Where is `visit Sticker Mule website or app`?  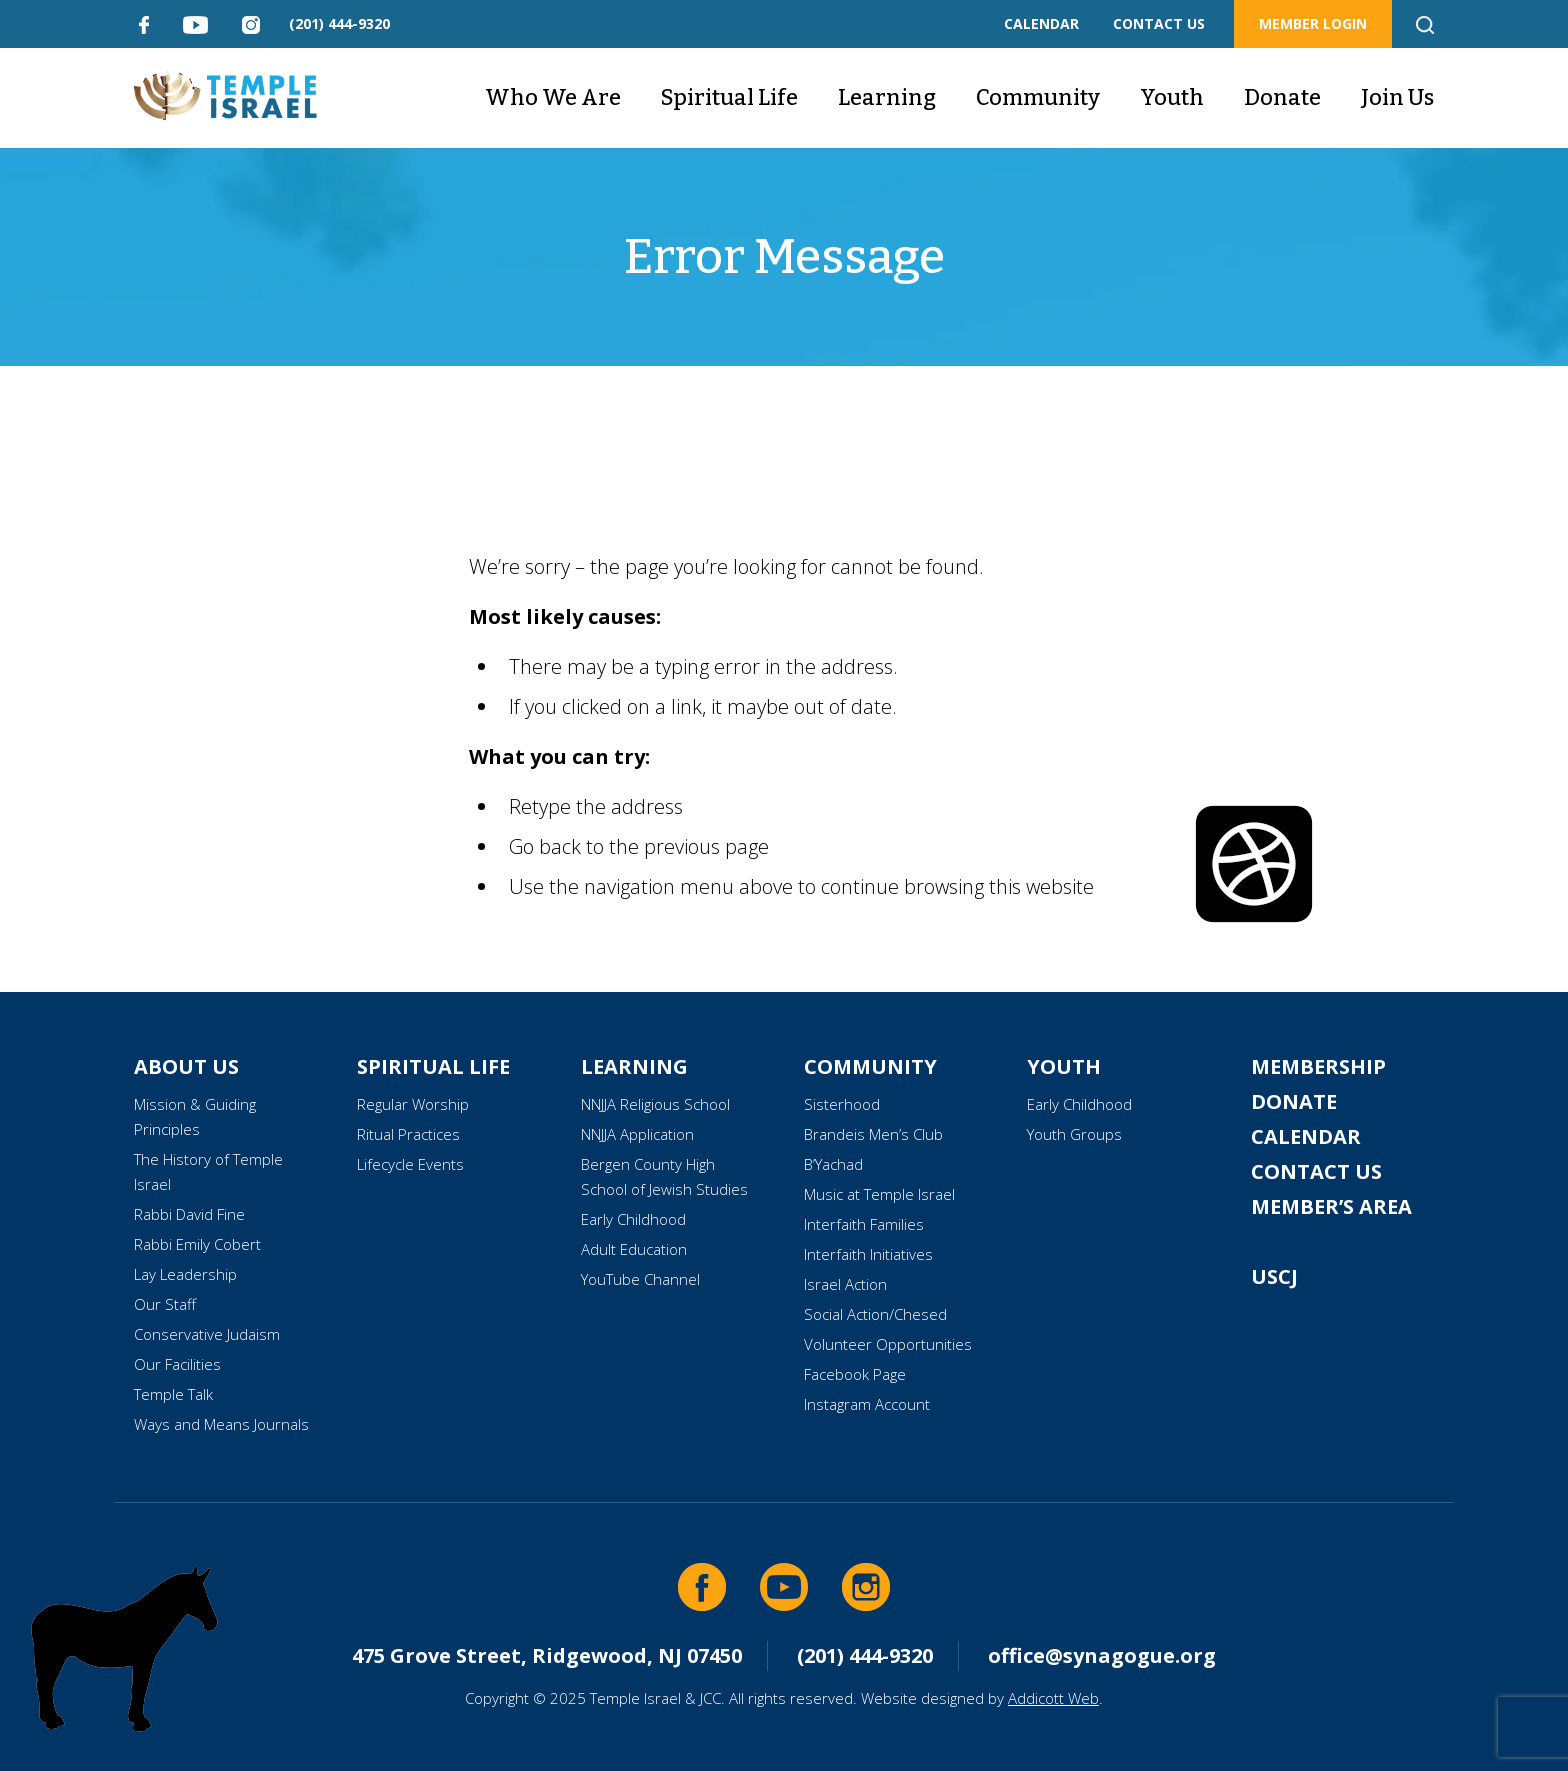 visit Sticker Mule website or app is located at coordinates (124, 1648).